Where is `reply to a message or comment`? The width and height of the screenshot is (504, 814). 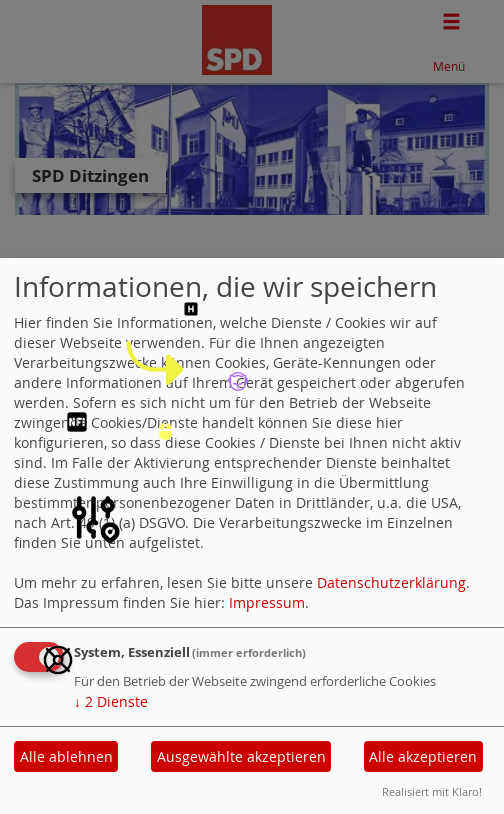
reply to a message or comment is located at coordinates (155, 363).